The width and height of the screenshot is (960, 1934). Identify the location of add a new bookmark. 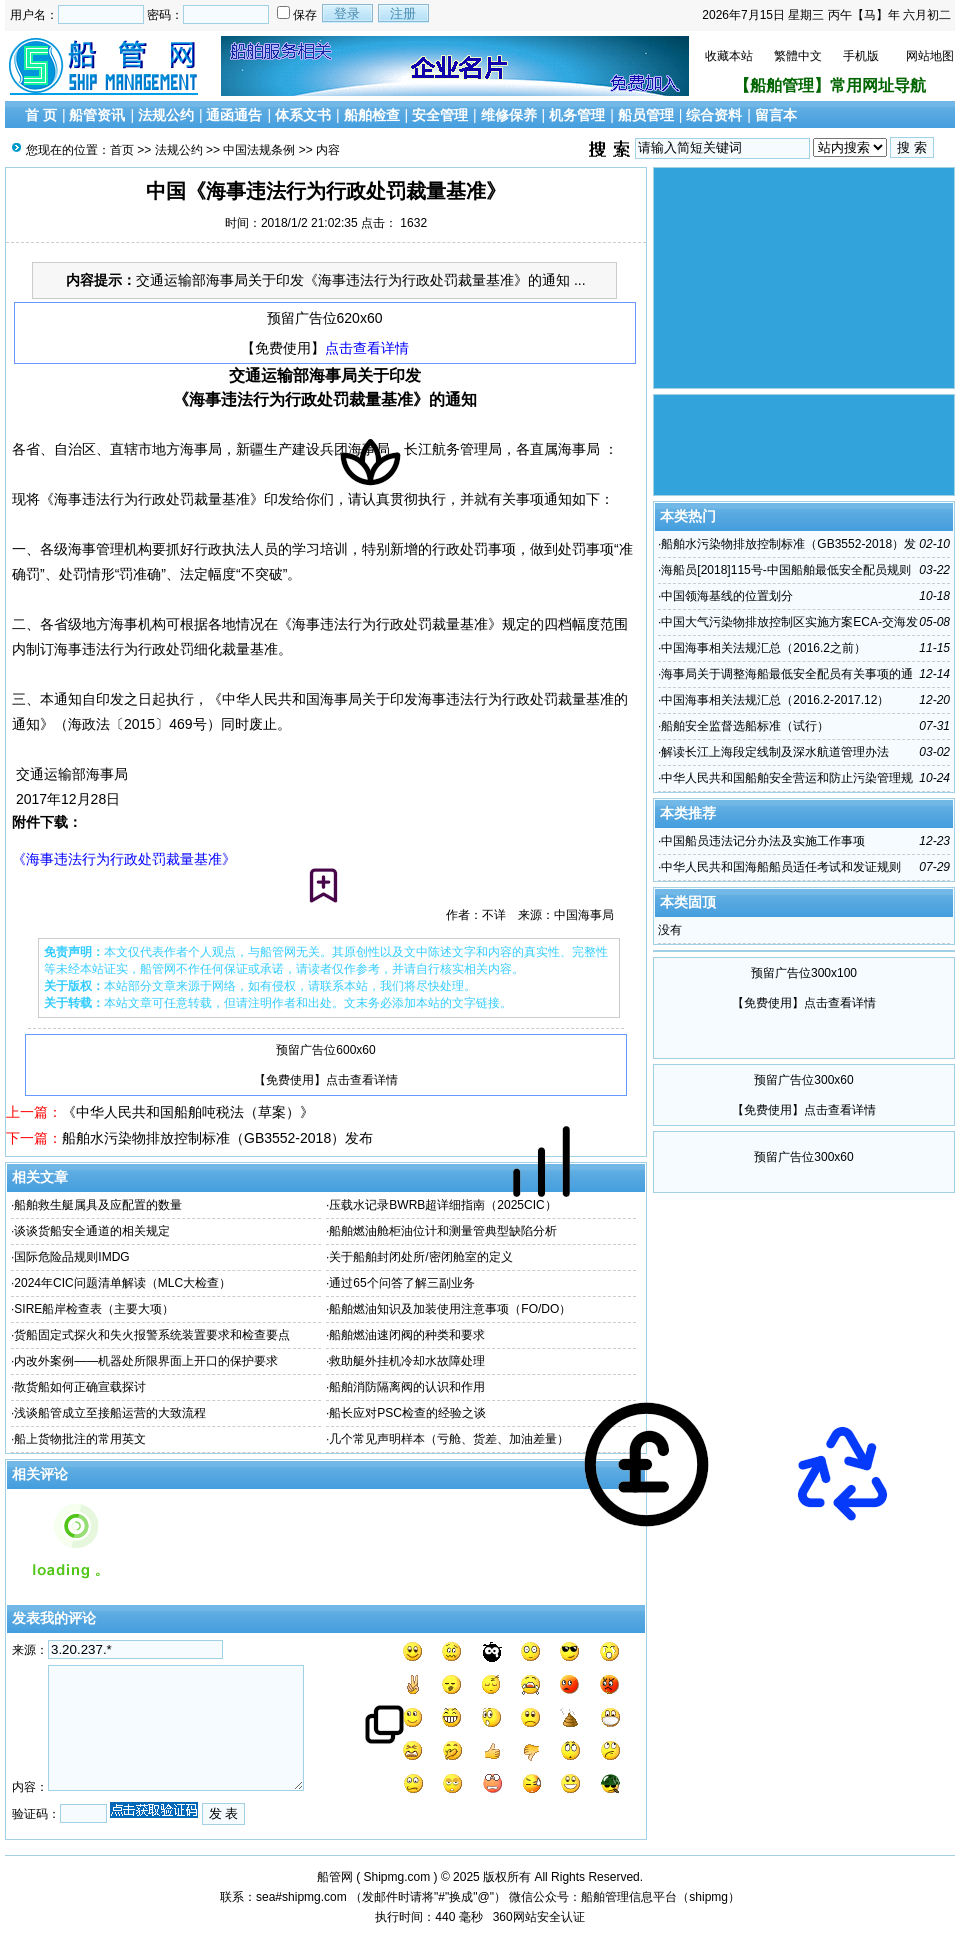
(323, 885).